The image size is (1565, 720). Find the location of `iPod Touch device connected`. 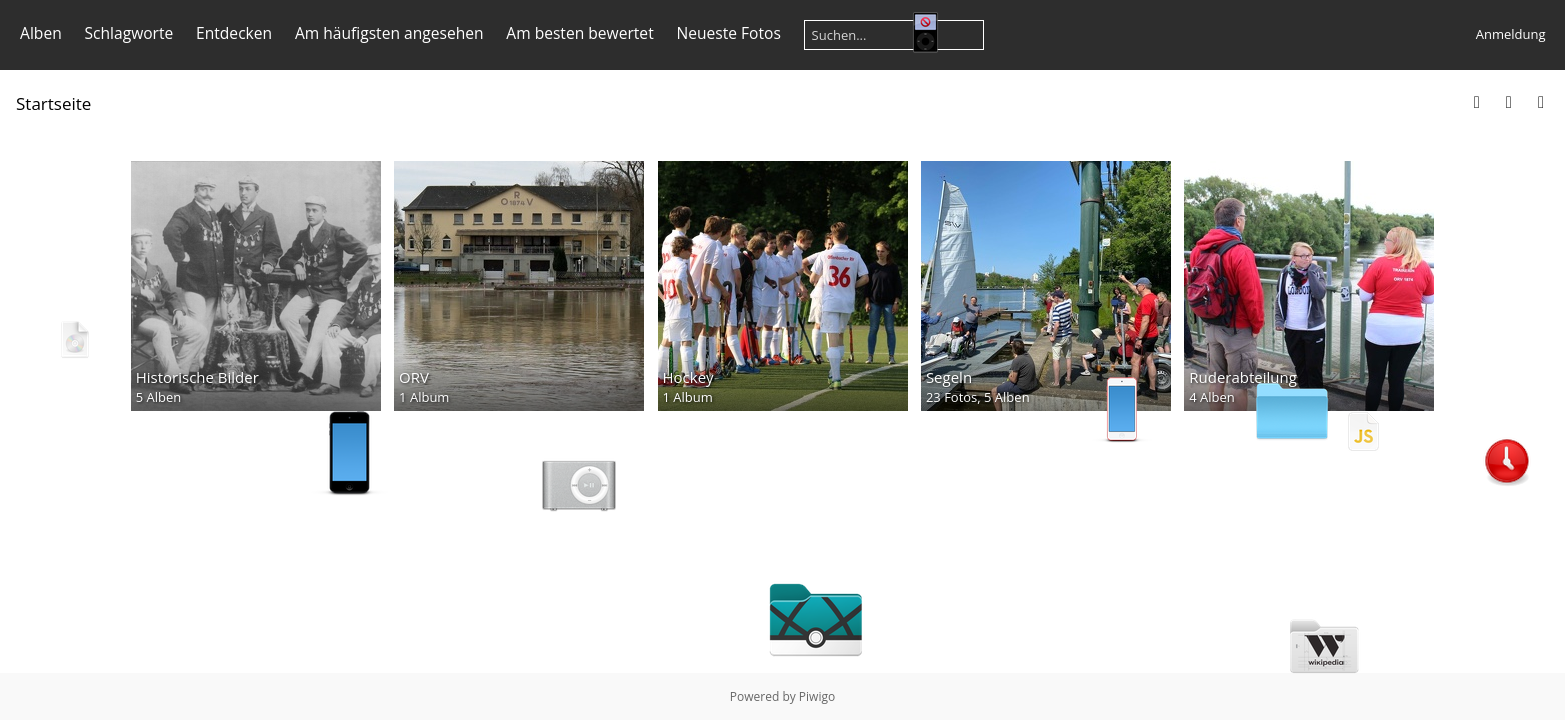

iPod Touch device connected is located at coordinates (1122, 410).